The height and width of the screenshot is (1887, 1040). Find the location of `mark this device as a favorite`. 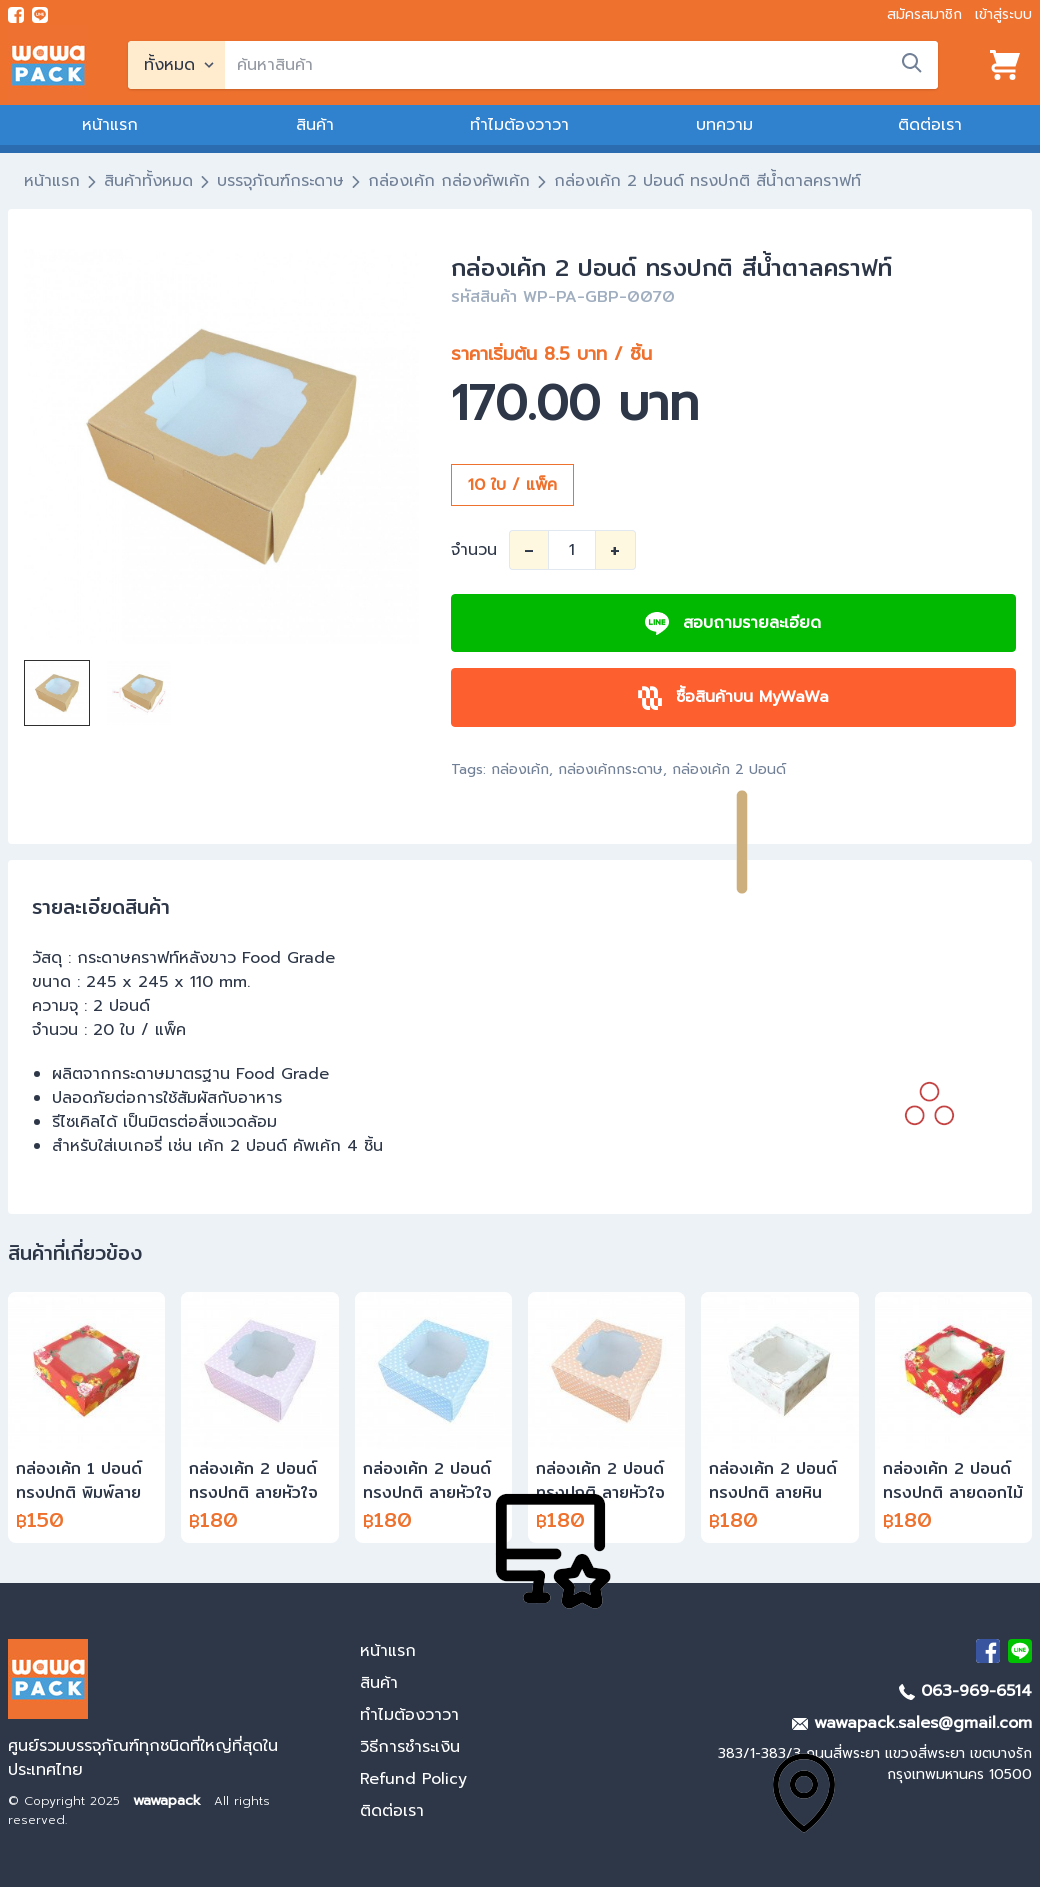

mark this device as a favorite is located at coordinates (550, 1548).